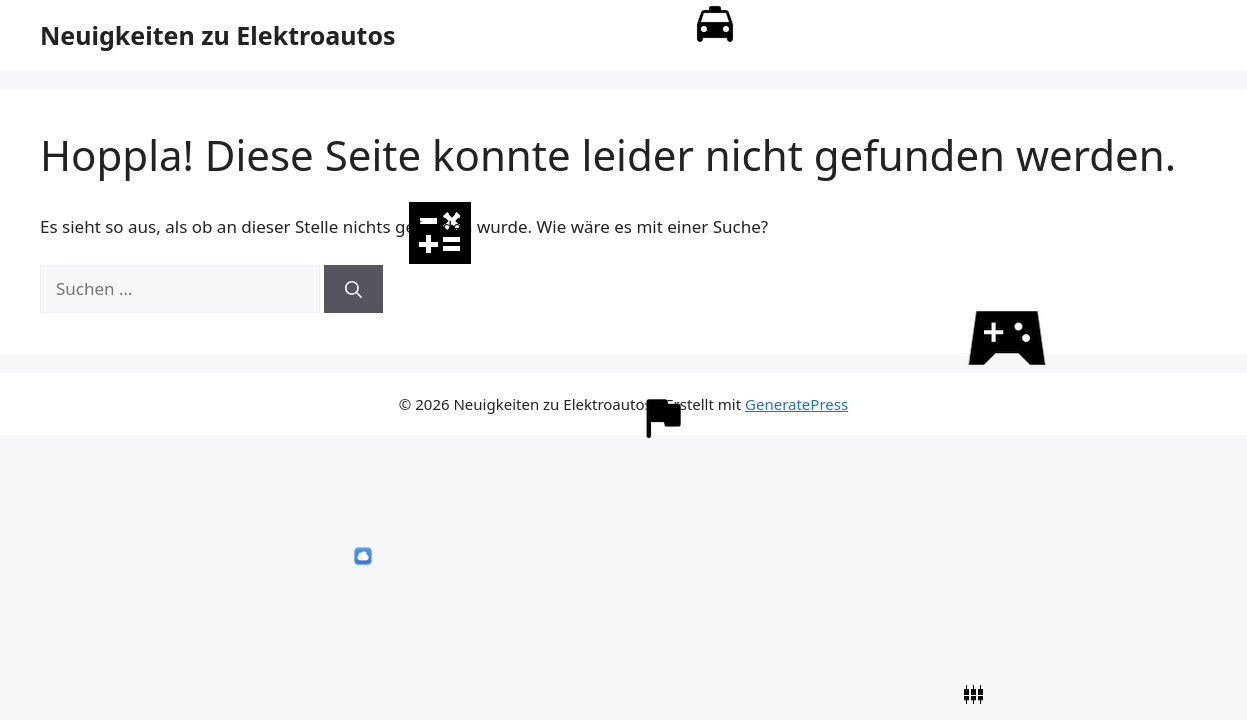 The width and height of the screenshot is (1247, 720). What do you see at coordinates (662, 417) in the screenshot?
I see `flag or bookmark this item` at bounding box center [662, 417].